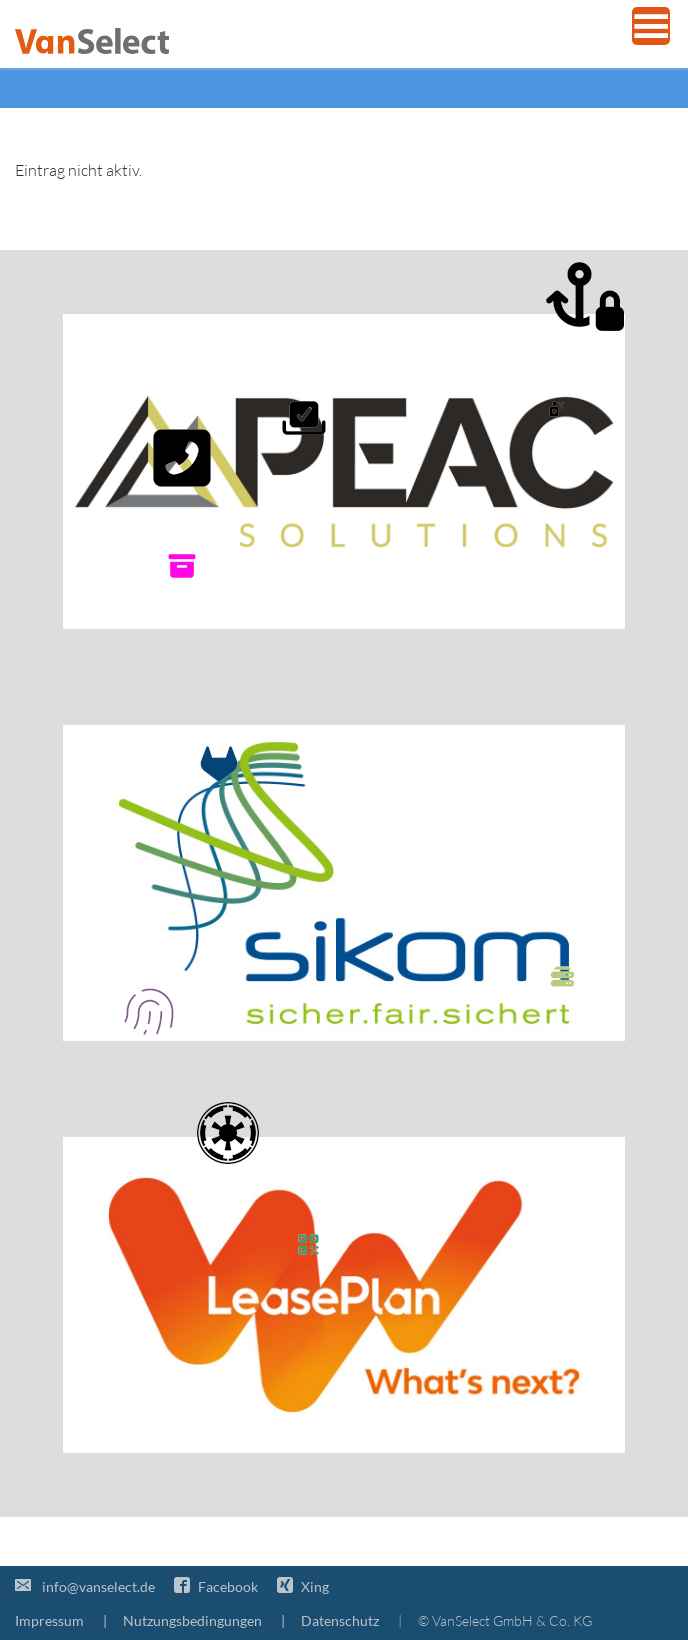  What do you see at coordinates (219, 764) in the screenshot?
I see `open GitLab` at bounding box center [219, 764].